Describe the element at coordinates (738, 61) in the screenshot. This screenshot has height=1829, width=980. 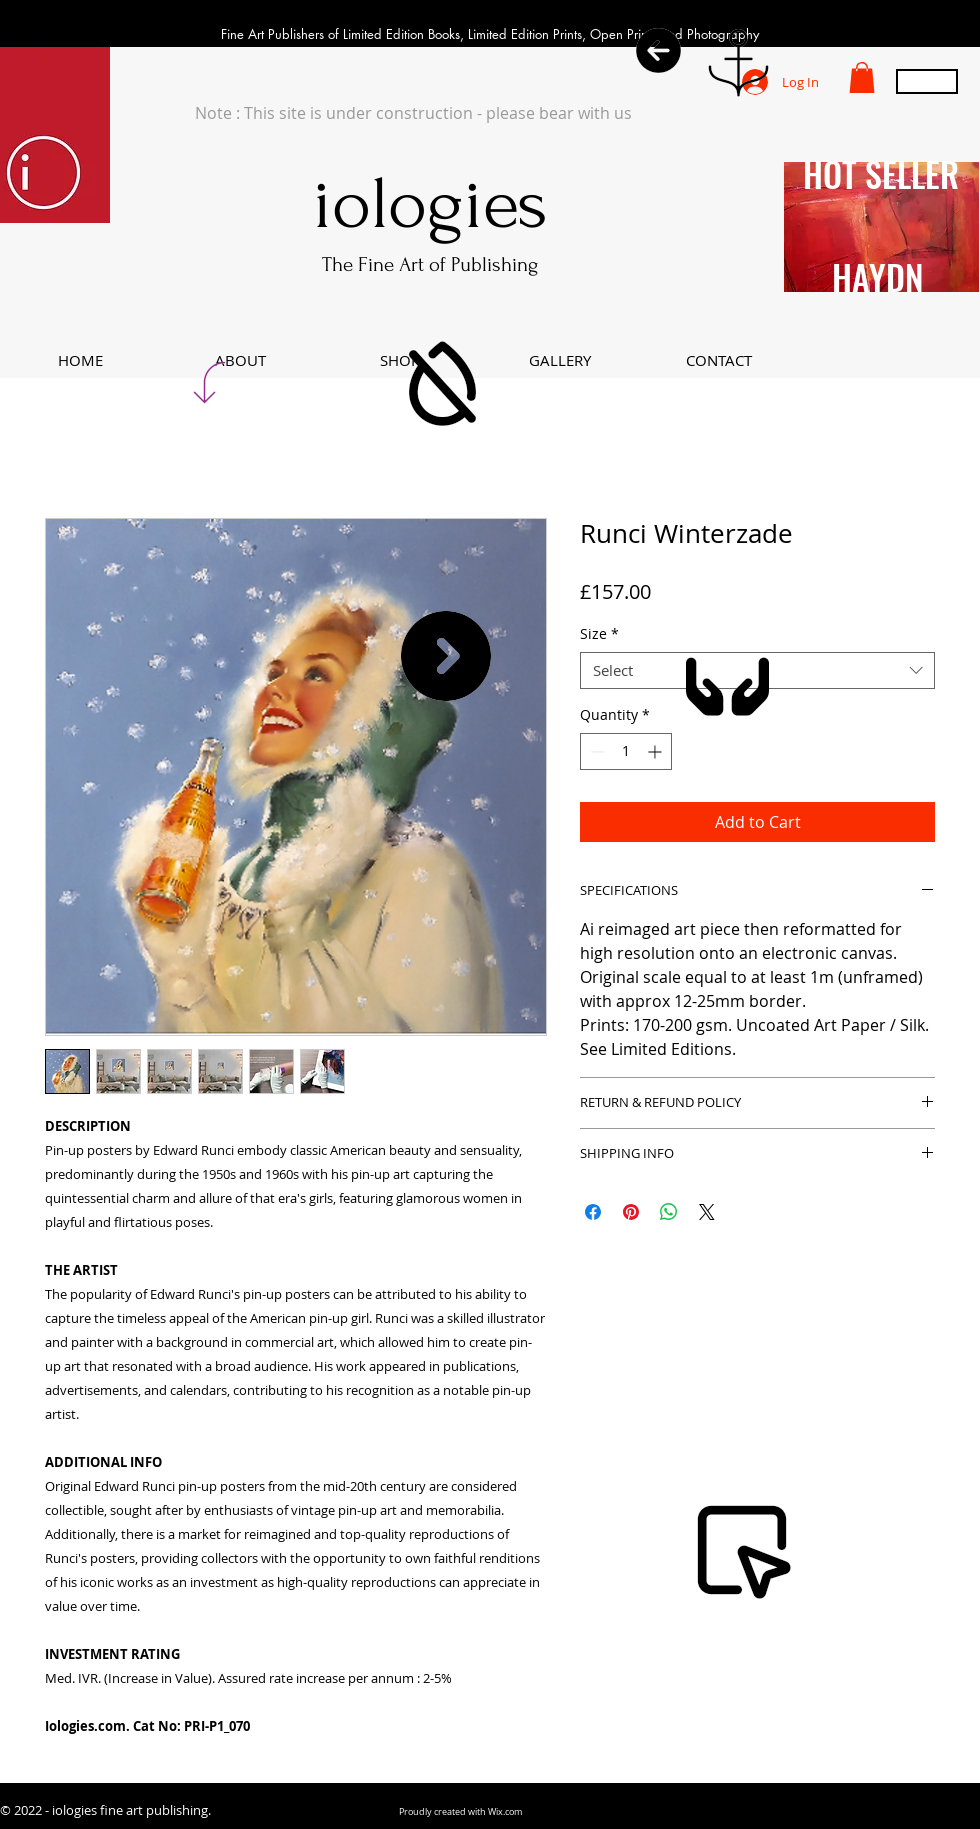
I see `anchor link to a specific section on the page` at that location.